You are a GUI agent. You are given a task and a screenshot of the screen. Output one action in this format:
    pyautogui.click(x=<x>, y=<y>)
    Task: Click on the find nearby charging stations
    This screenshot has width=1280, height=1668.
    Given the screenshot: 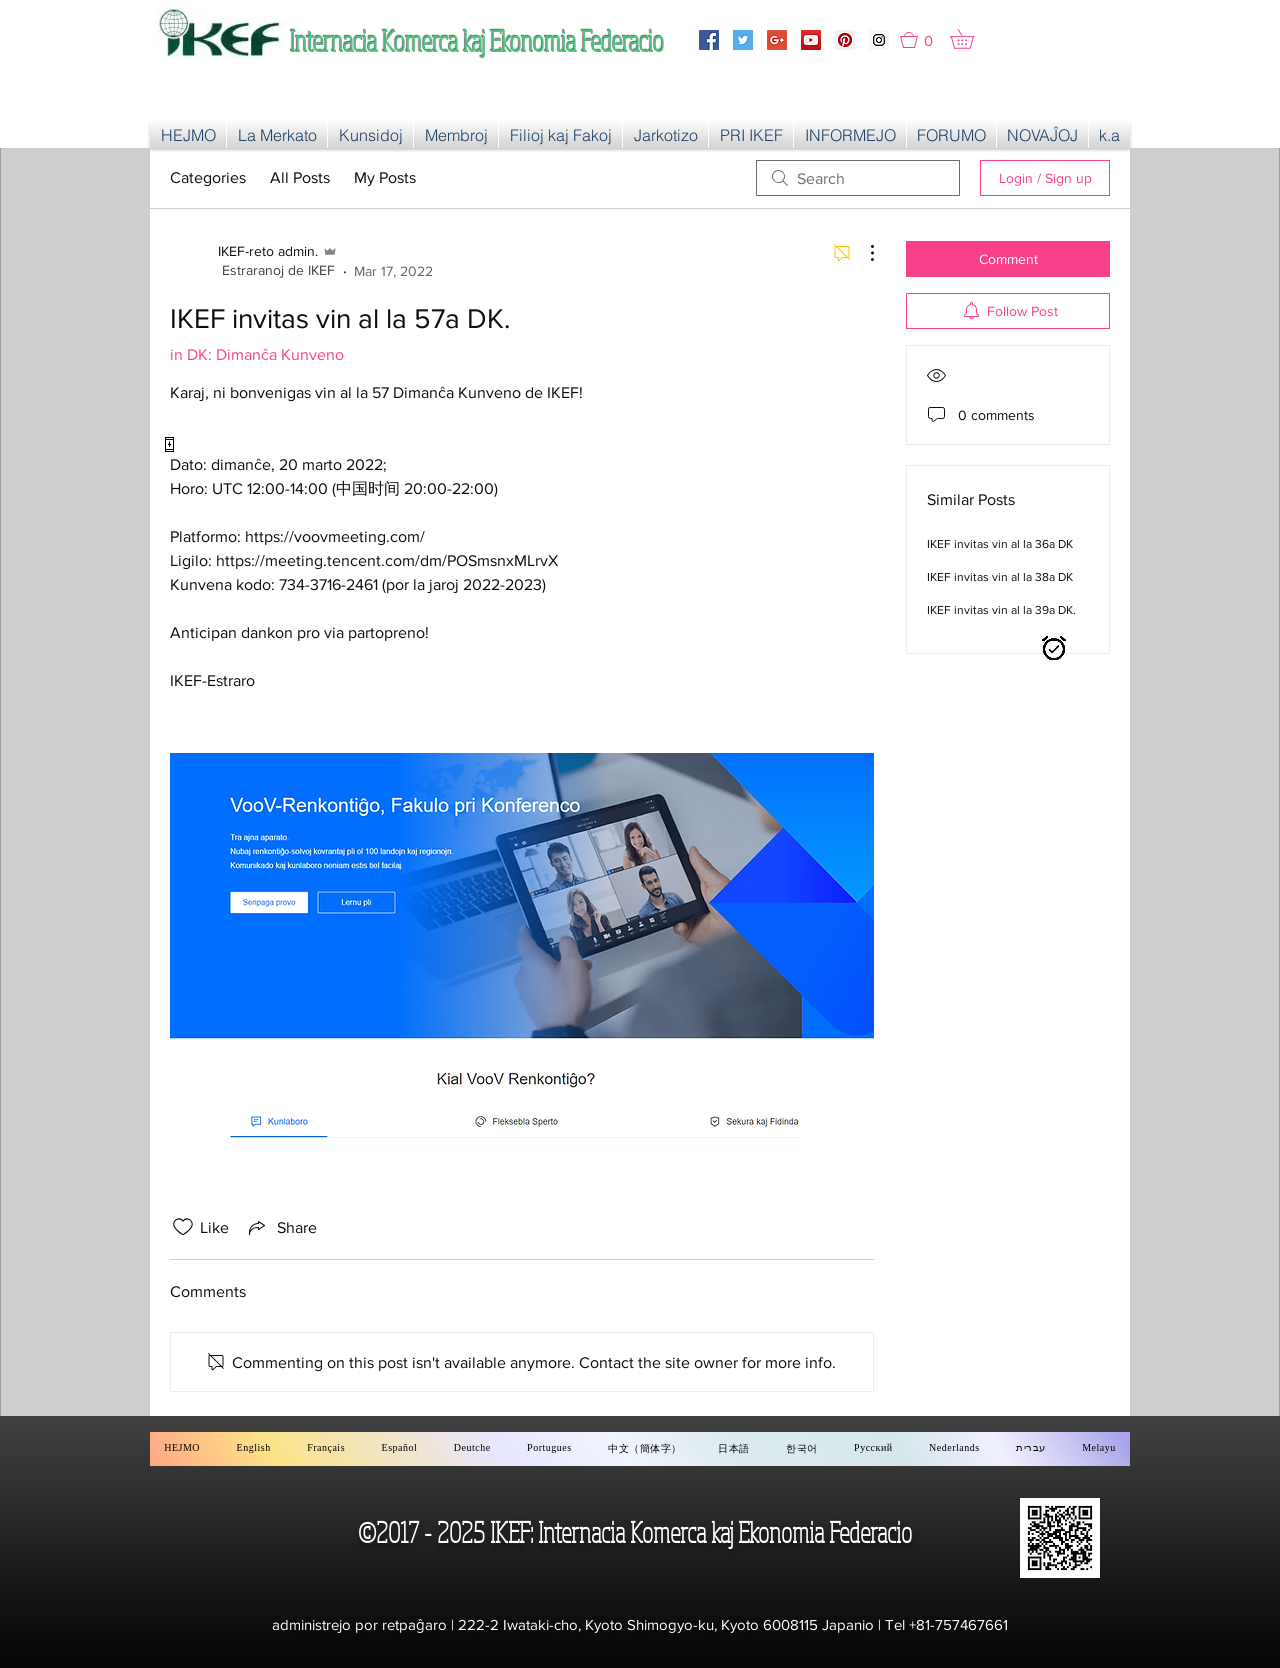 What is the action you would take?
    pyautogui.click(x=169, y=444)
    